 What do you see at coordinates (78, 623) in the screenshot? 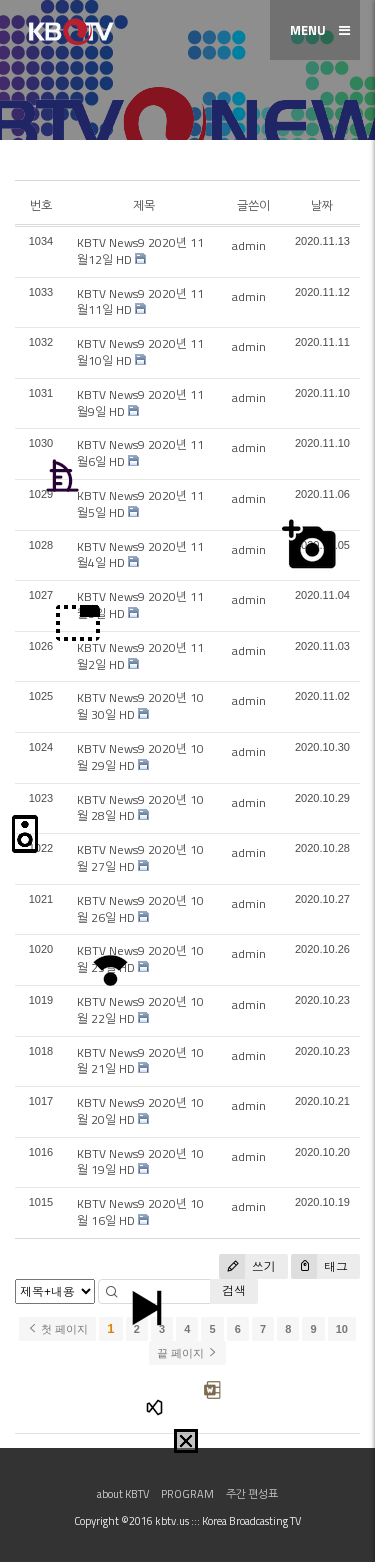
I see `an inactive or unselected browser tab` at bounding box center [78, 623].